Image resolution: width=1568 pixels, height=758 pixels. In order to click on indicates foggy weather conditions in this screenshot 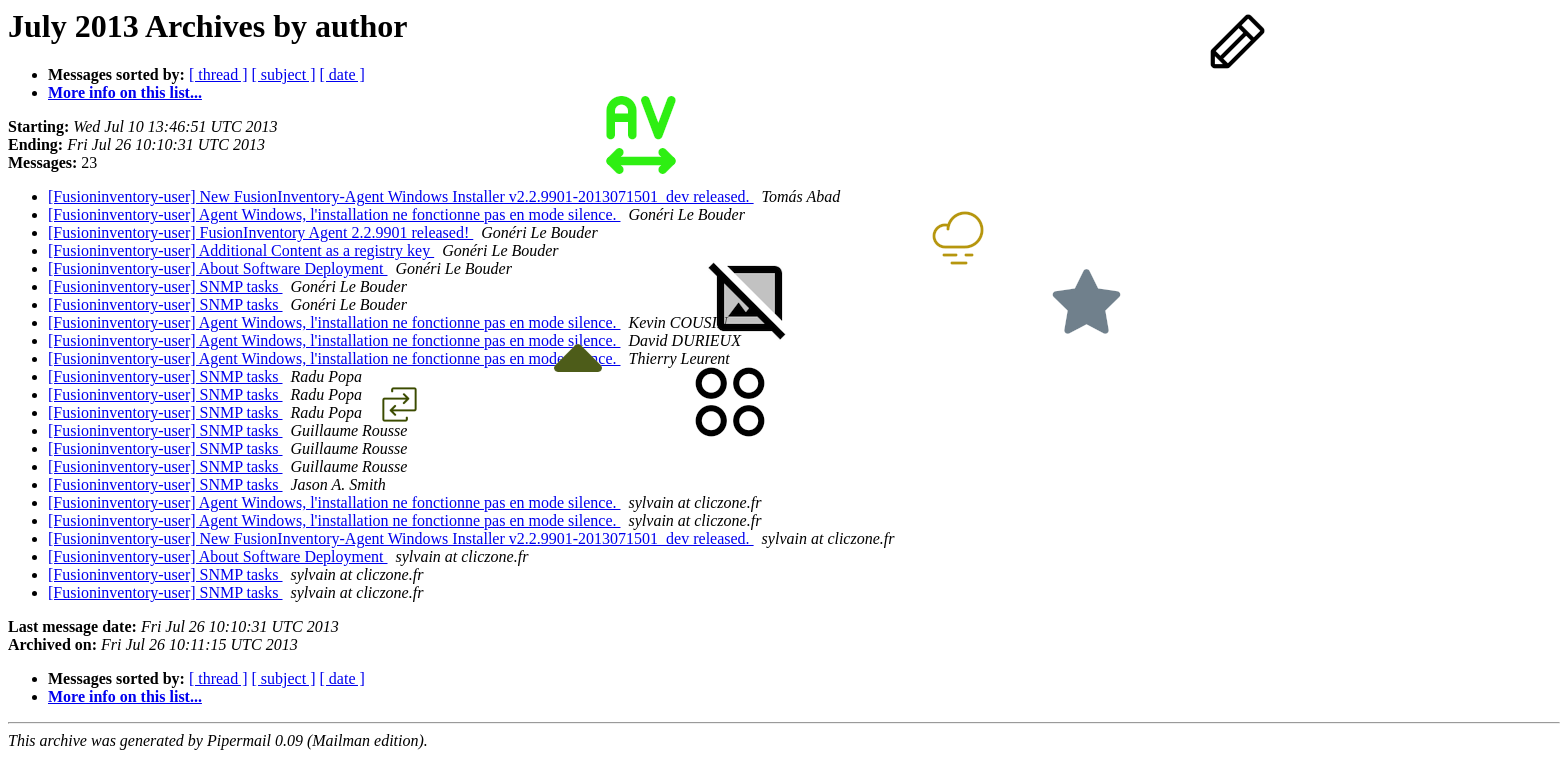, I will do `click(958, 237)`.